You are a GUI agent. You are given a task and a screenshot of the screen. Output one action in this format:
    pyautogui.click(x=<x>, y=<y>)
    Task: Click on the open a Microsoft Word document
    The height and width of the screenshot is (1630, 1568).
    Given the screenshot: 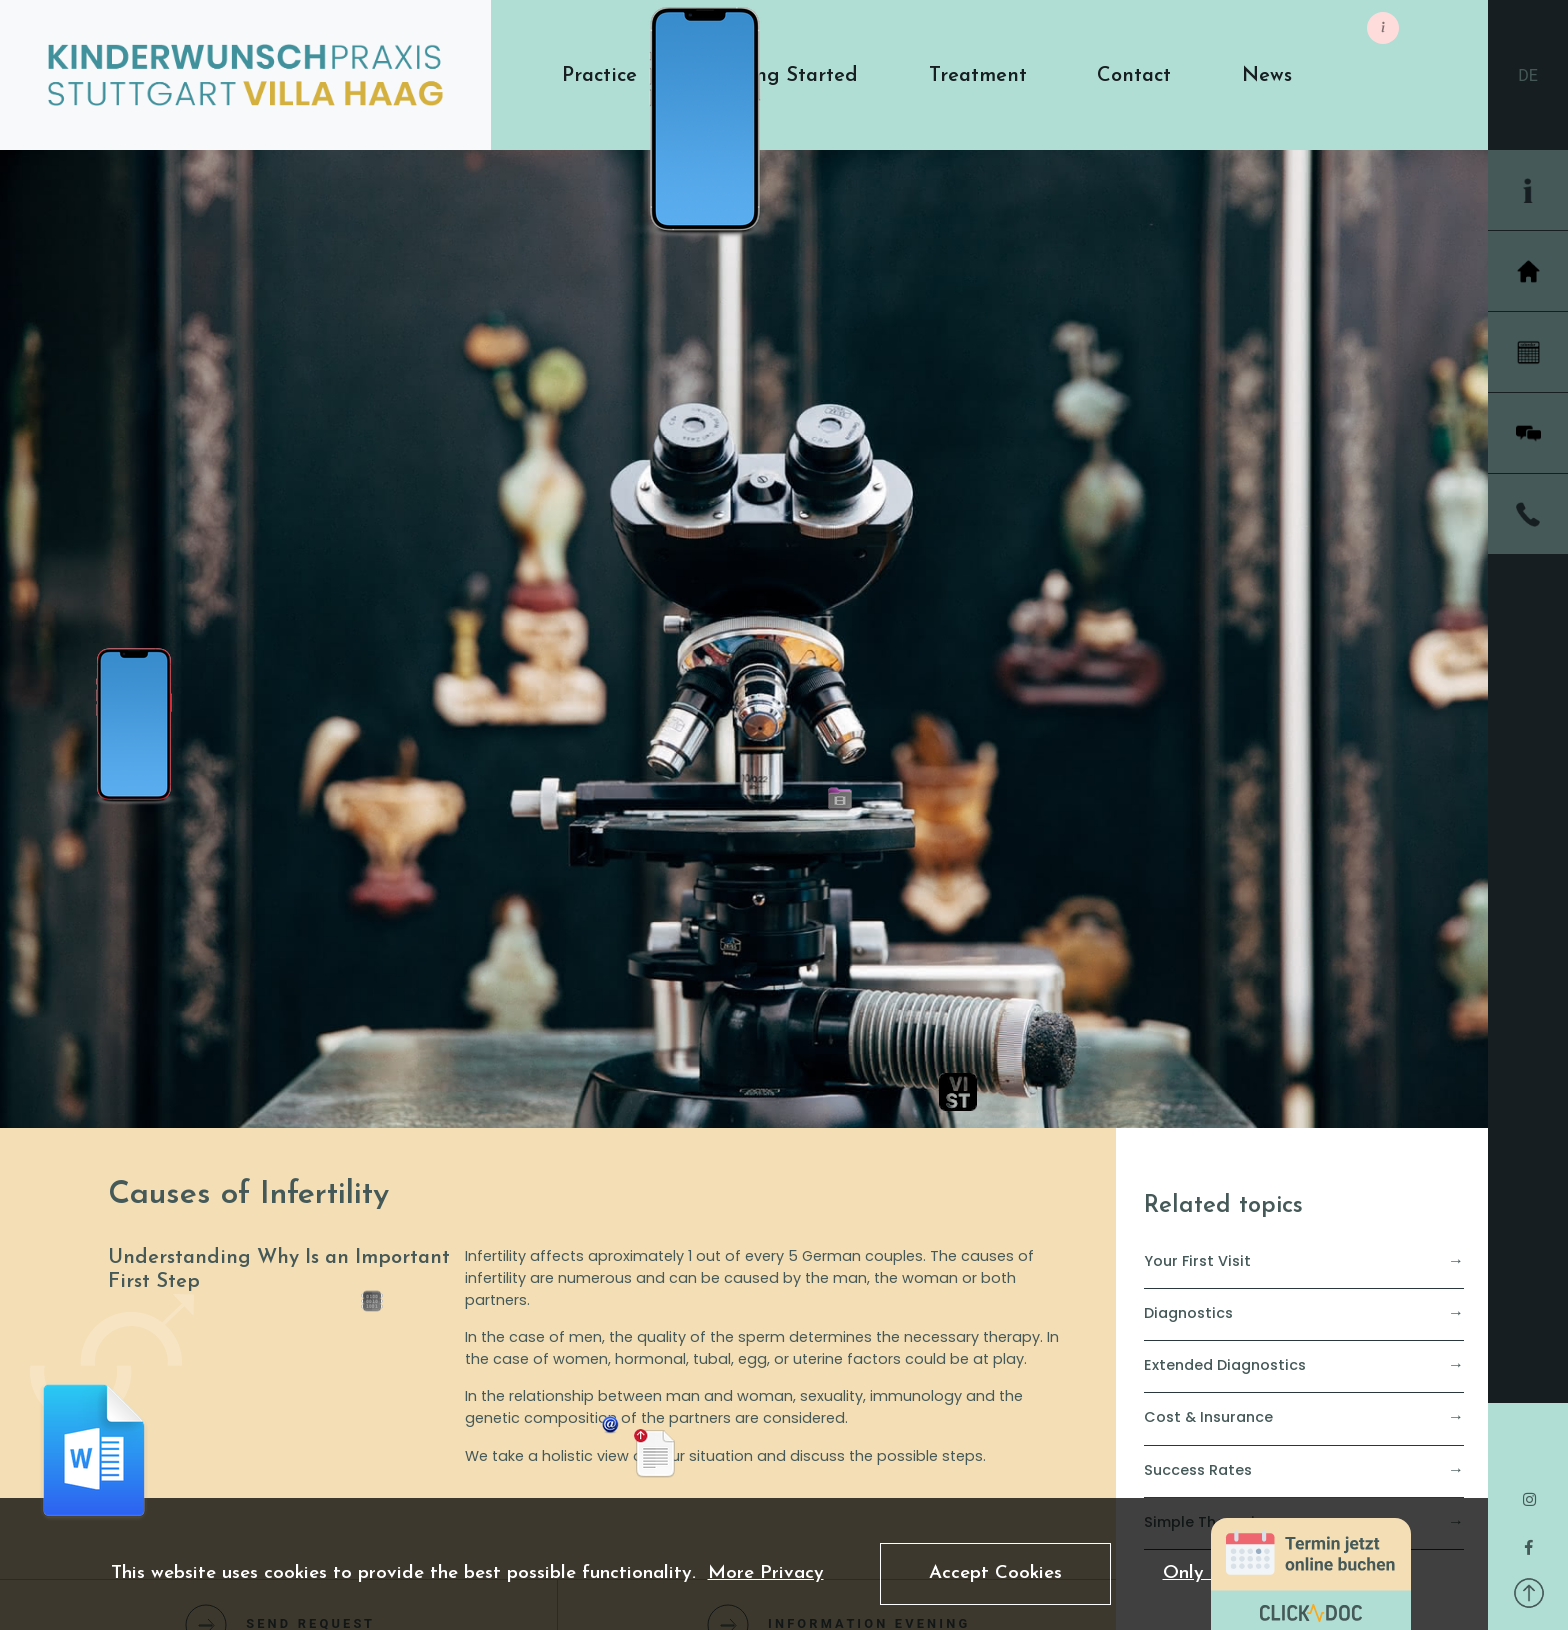 What is the action you would take?
    pyautogui.click(x=94, y=1450)
    